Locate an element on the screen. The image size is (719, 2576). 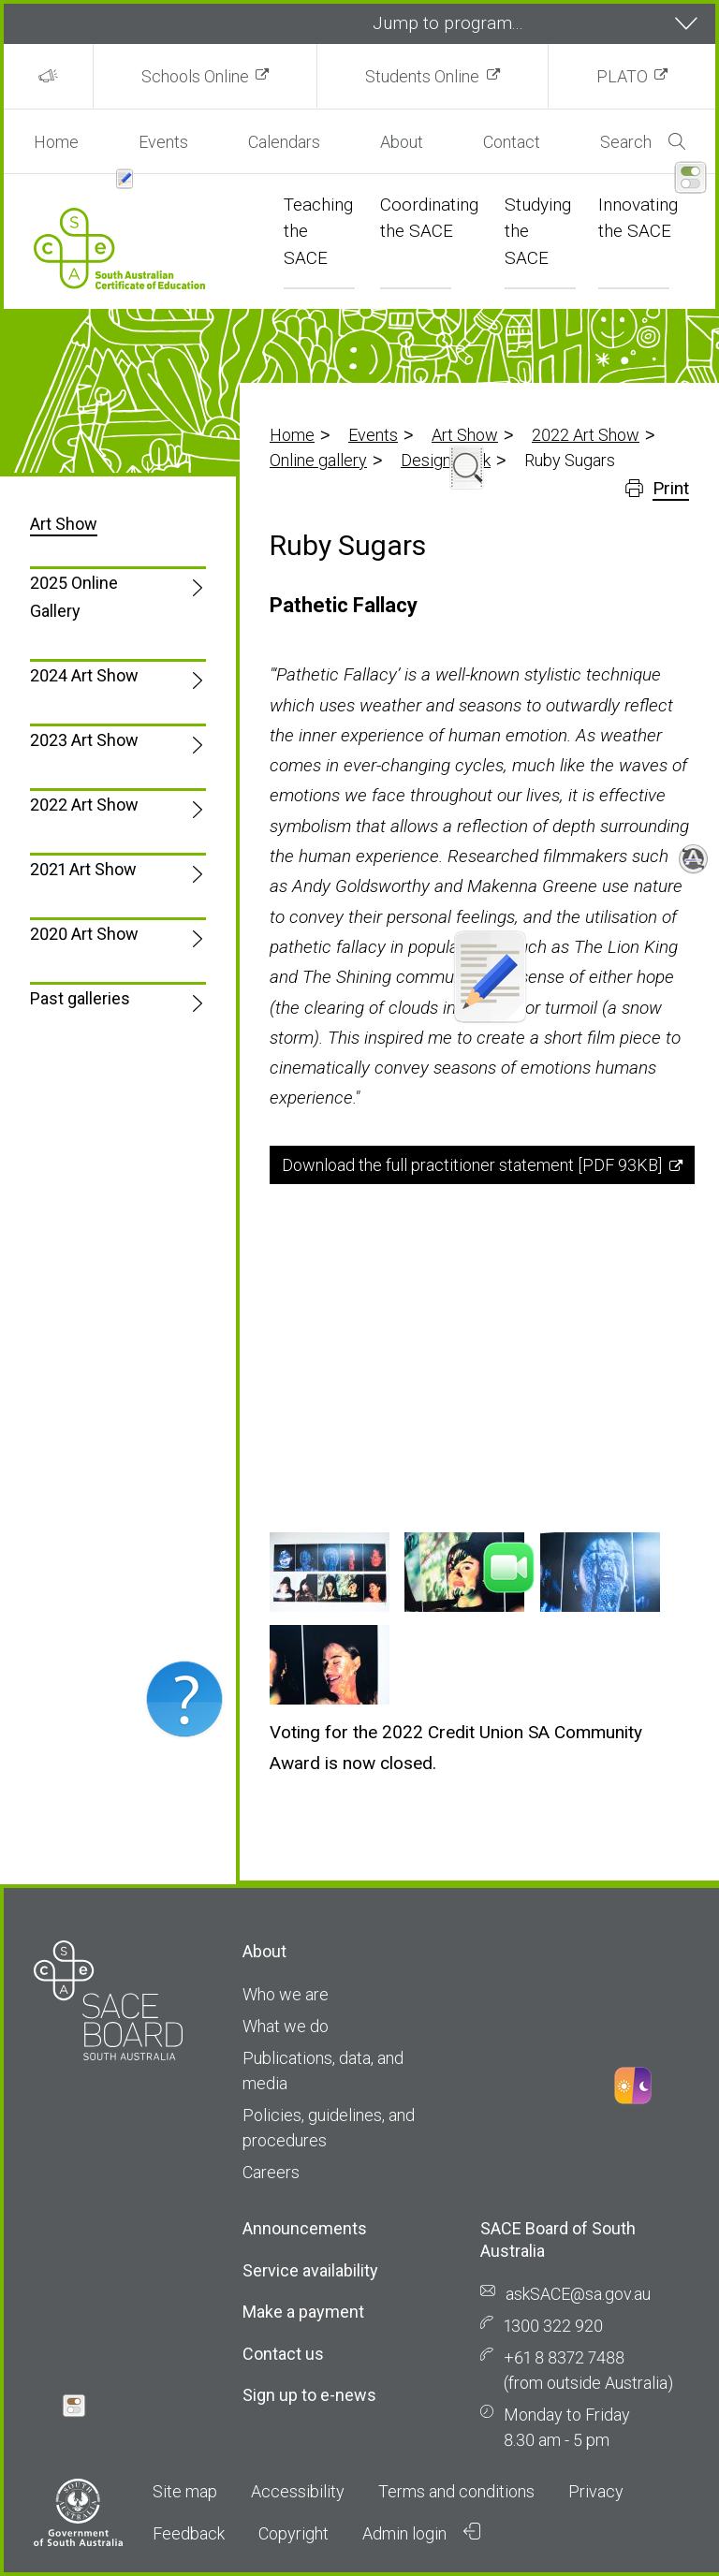
open video player application is located at coordinates (508, 1567).